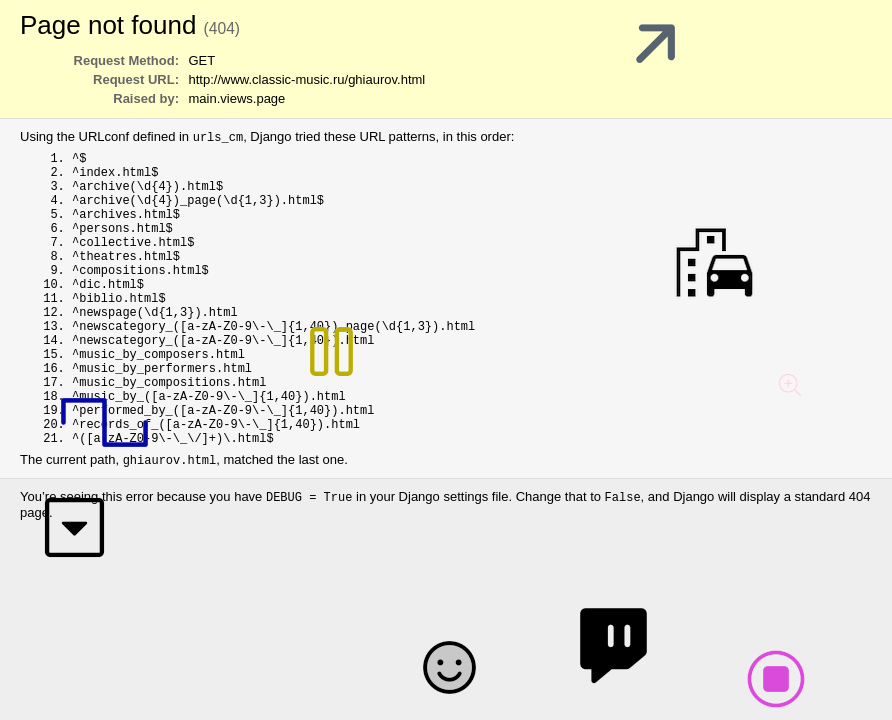 This screenshot has width=892, height=720. I want to click on zoom in on content, so click(790, 385).